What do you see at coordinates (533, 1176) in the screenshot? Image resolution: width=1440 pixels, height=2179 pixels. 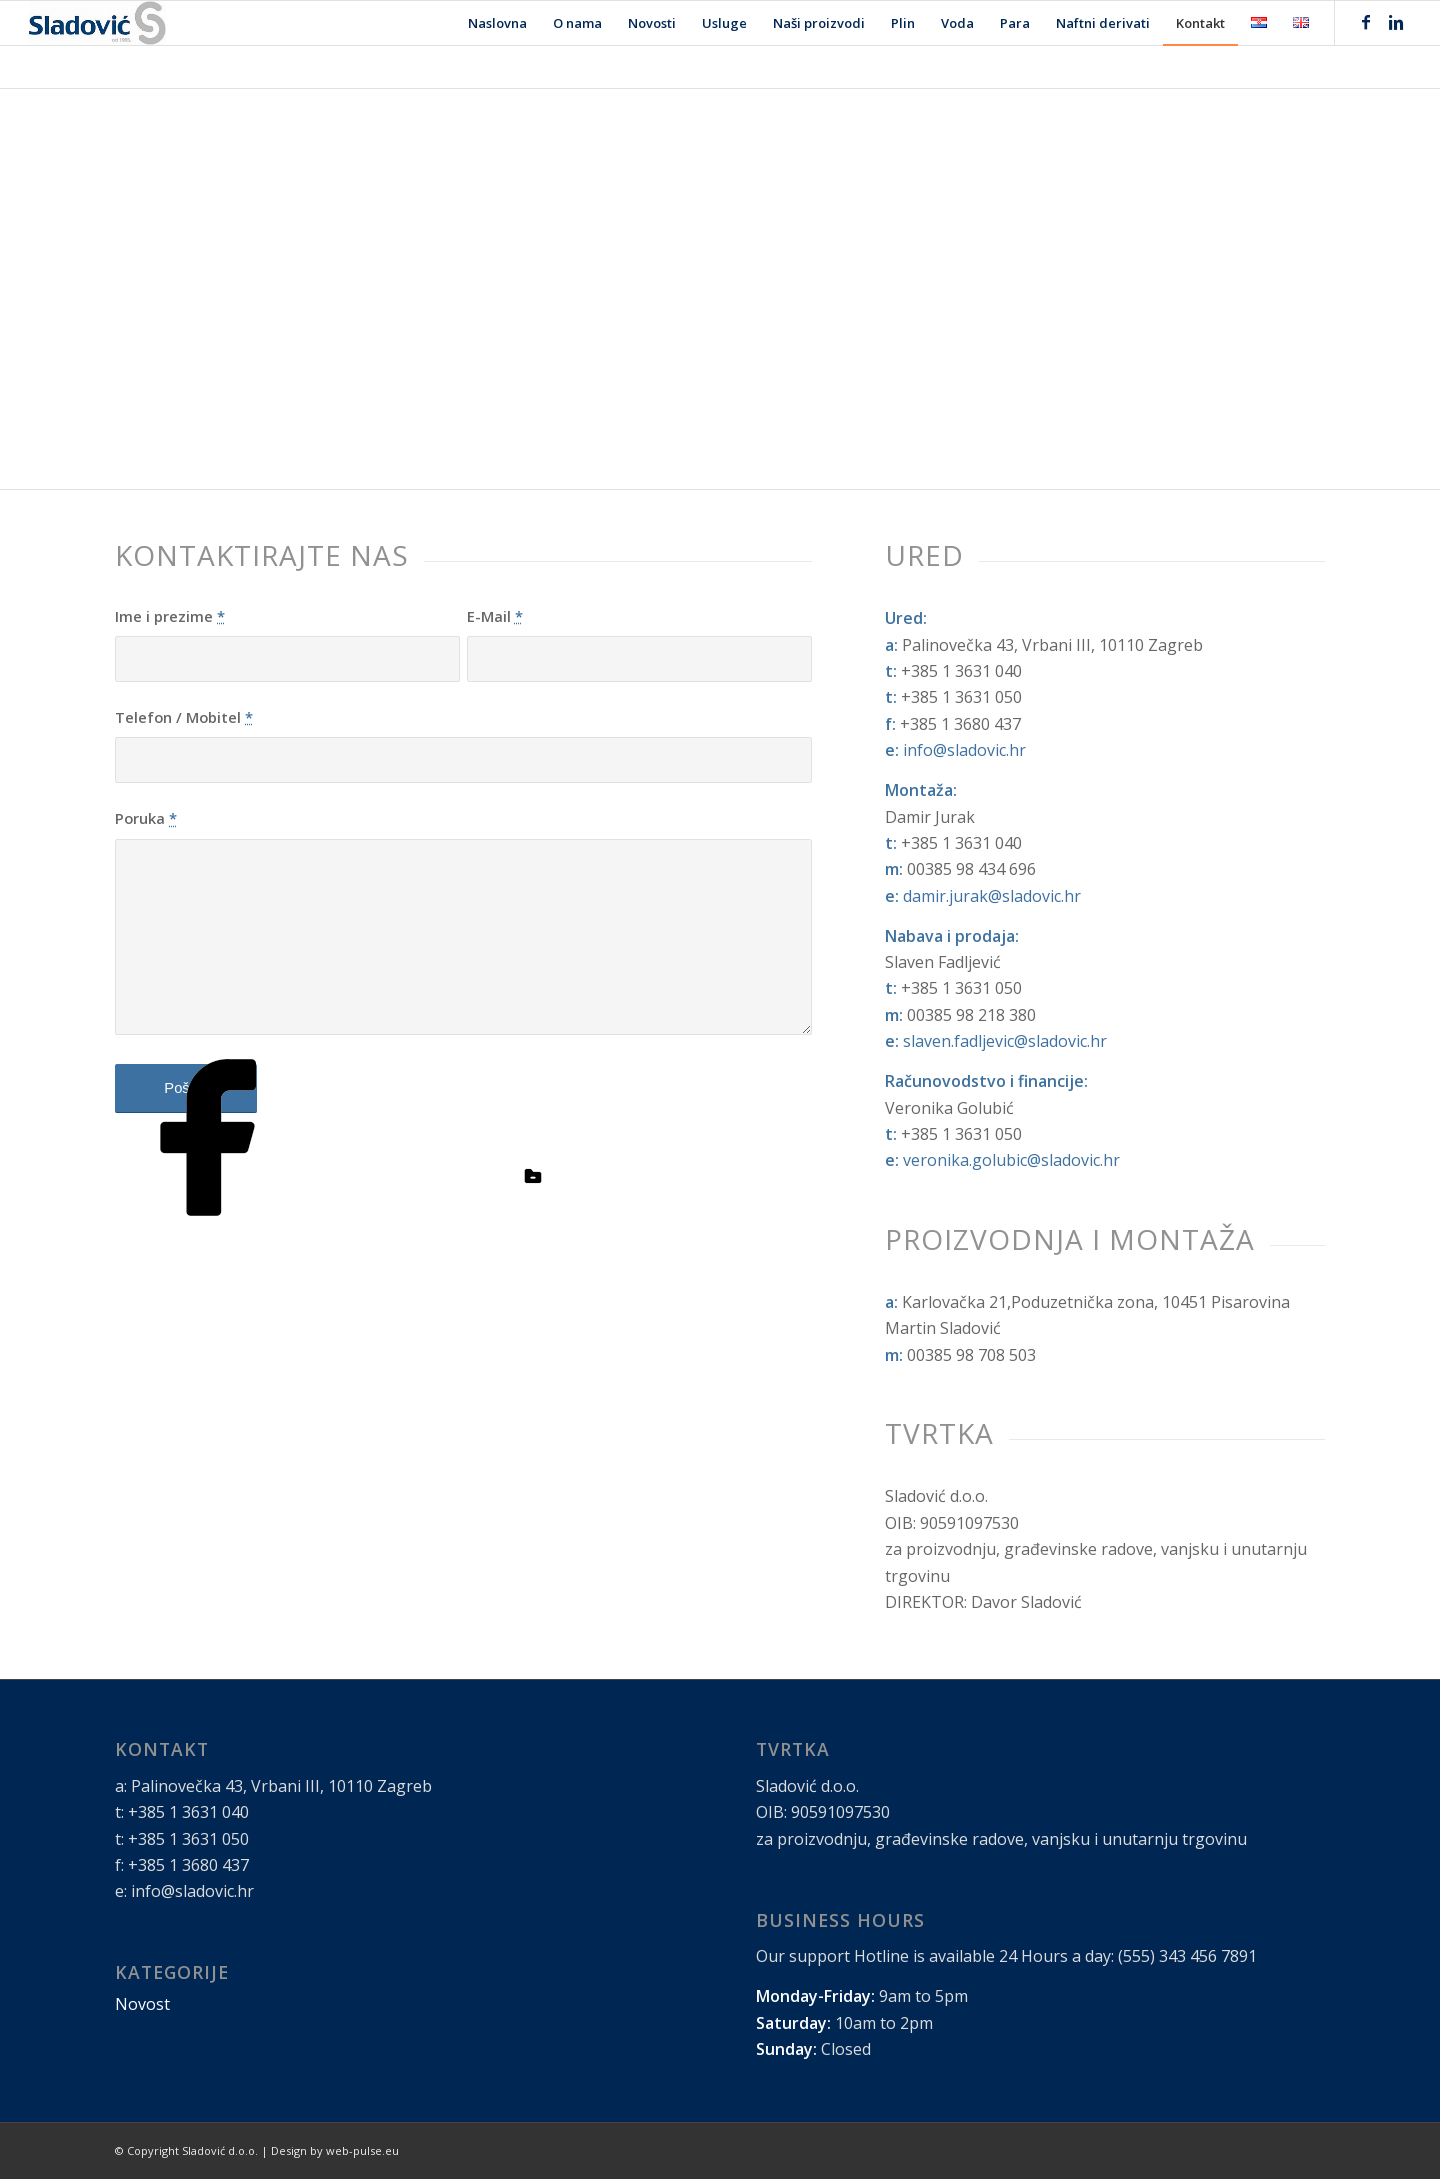 I see `remove a folder from your files` at bounding box center [533, 1176].